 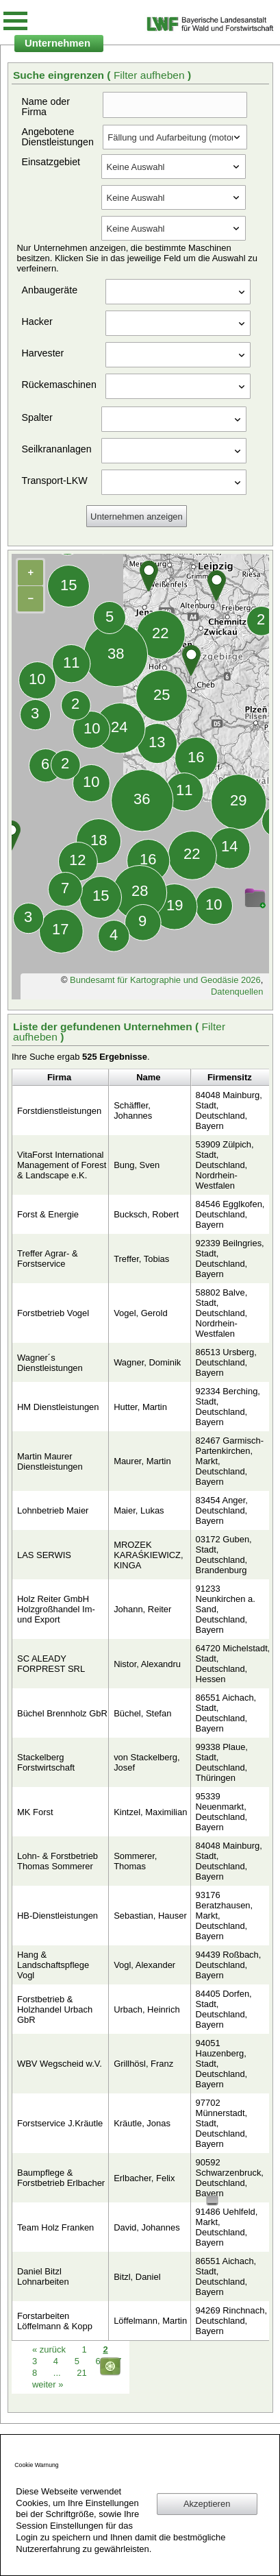 What do you see at coordinates (212, 2200) in the screenshot?
I see `access removable storage device` at bounding box center [212, 2200].